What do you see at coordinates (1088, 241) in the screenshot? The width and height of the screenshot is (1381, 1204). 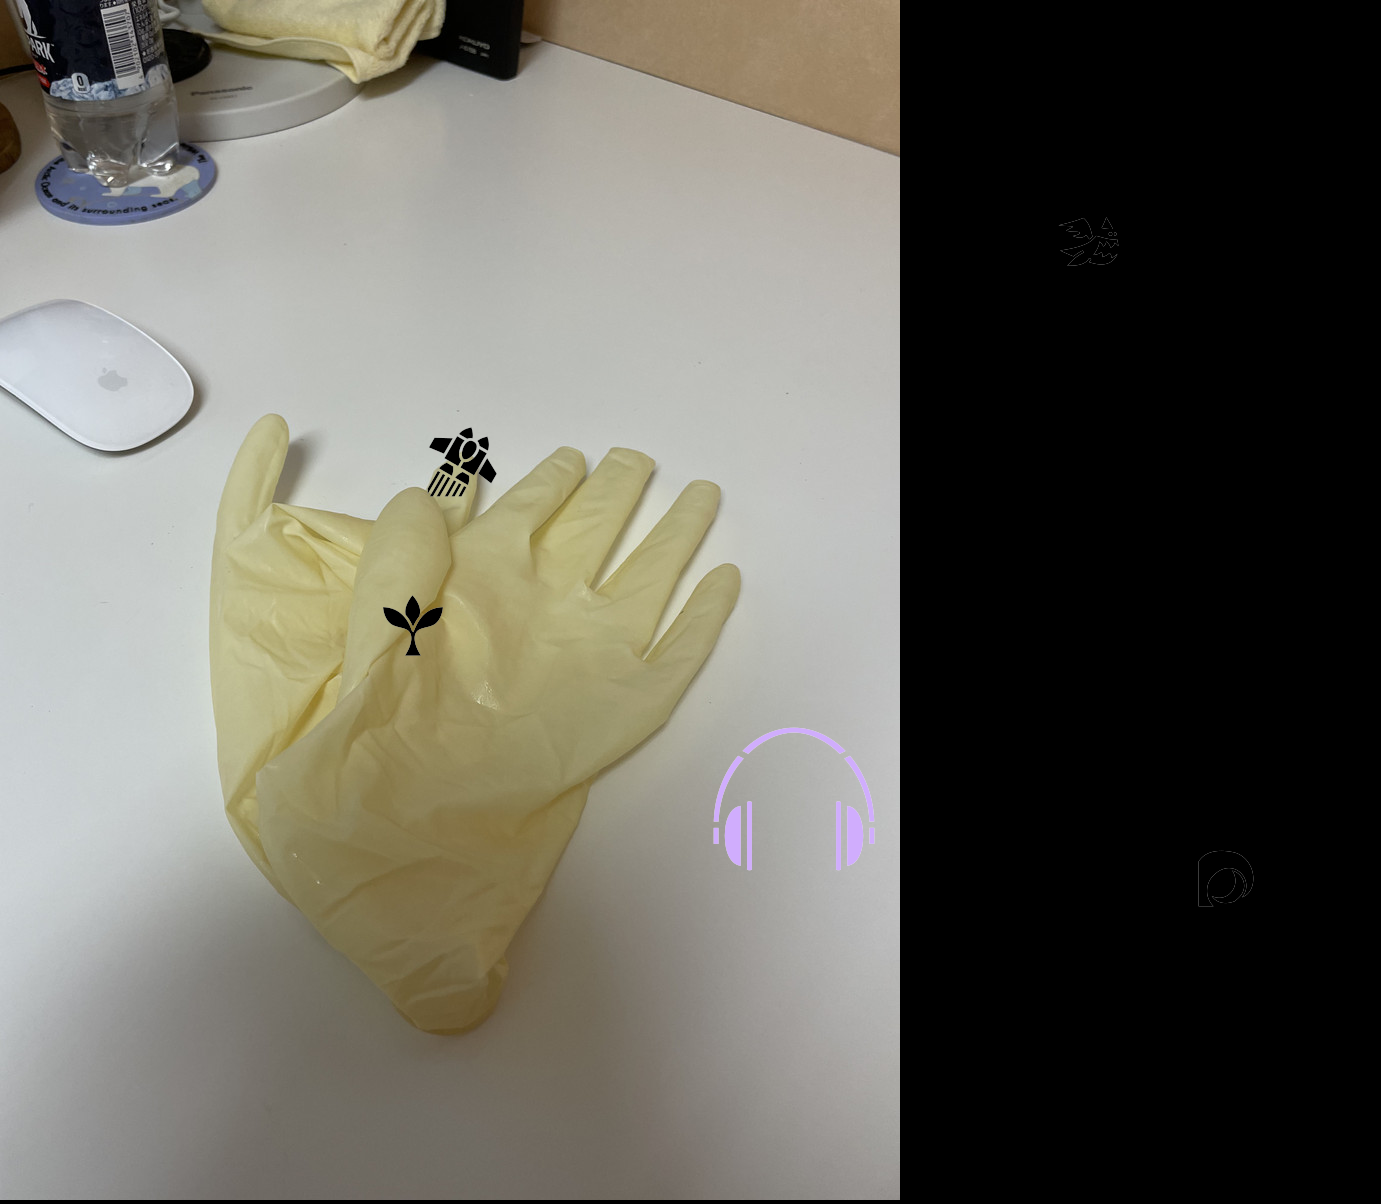 I see `ghost character or enemy in a game interface` at bounding box center [1088, 241].